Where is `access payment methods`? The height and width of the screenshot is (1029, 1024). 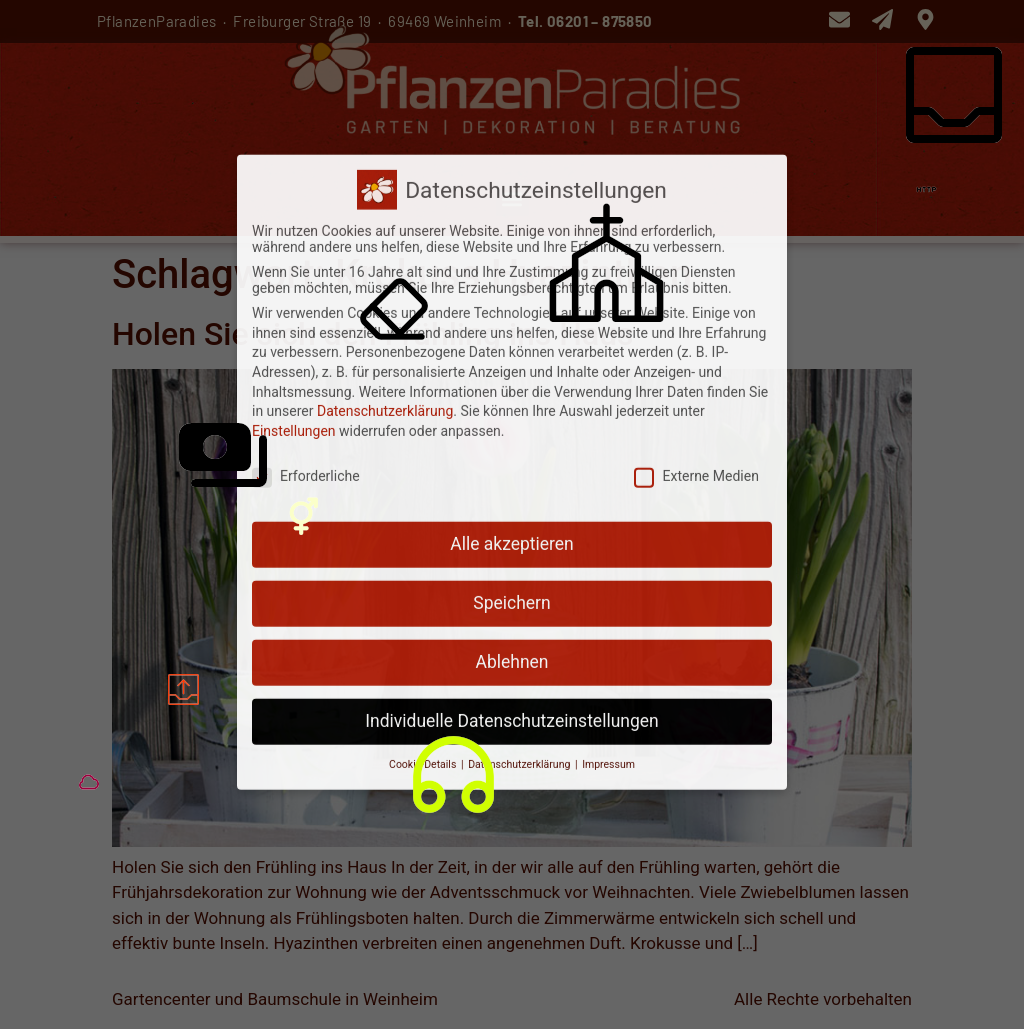
access payment methods is located at coordinates (223, 455).